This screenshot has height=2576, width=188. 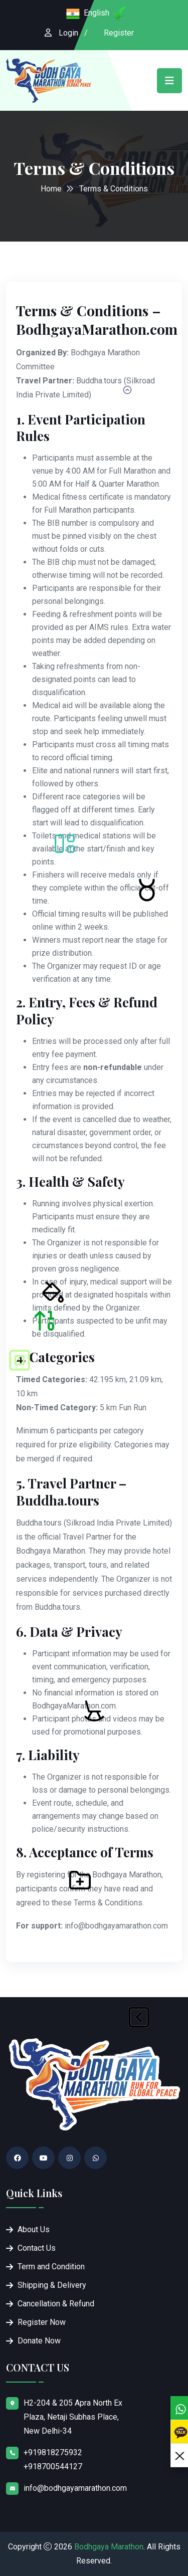 I want to click on indicates taurus zodiac sign, so click(x=147, y=890).